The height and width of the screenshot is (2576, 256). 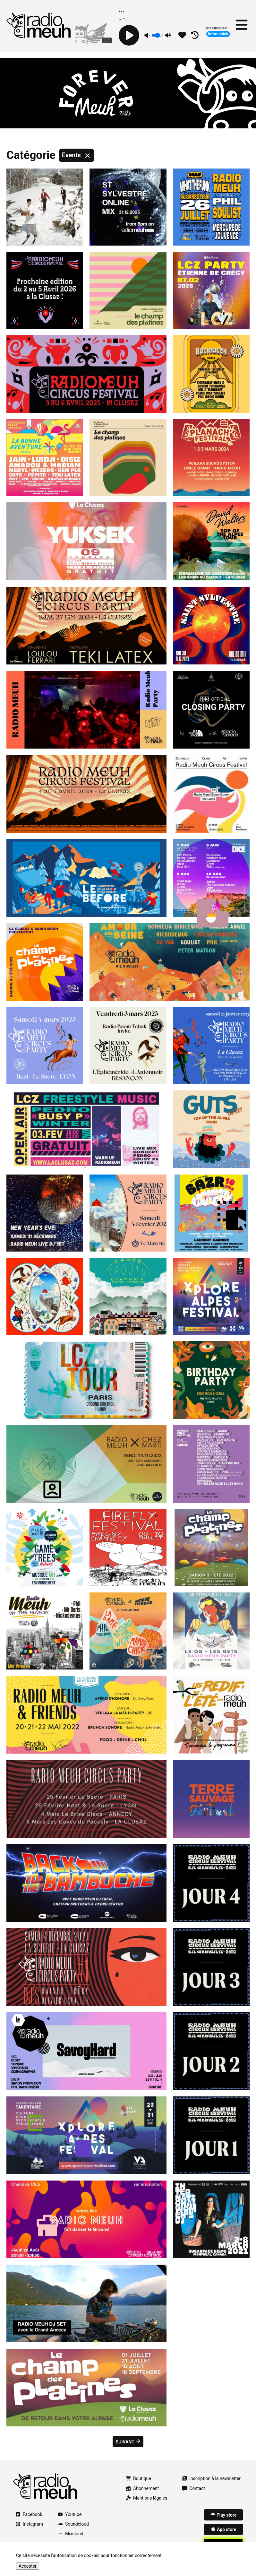 I want to click on rotate object clockwise, so click(x=79, y=2143).